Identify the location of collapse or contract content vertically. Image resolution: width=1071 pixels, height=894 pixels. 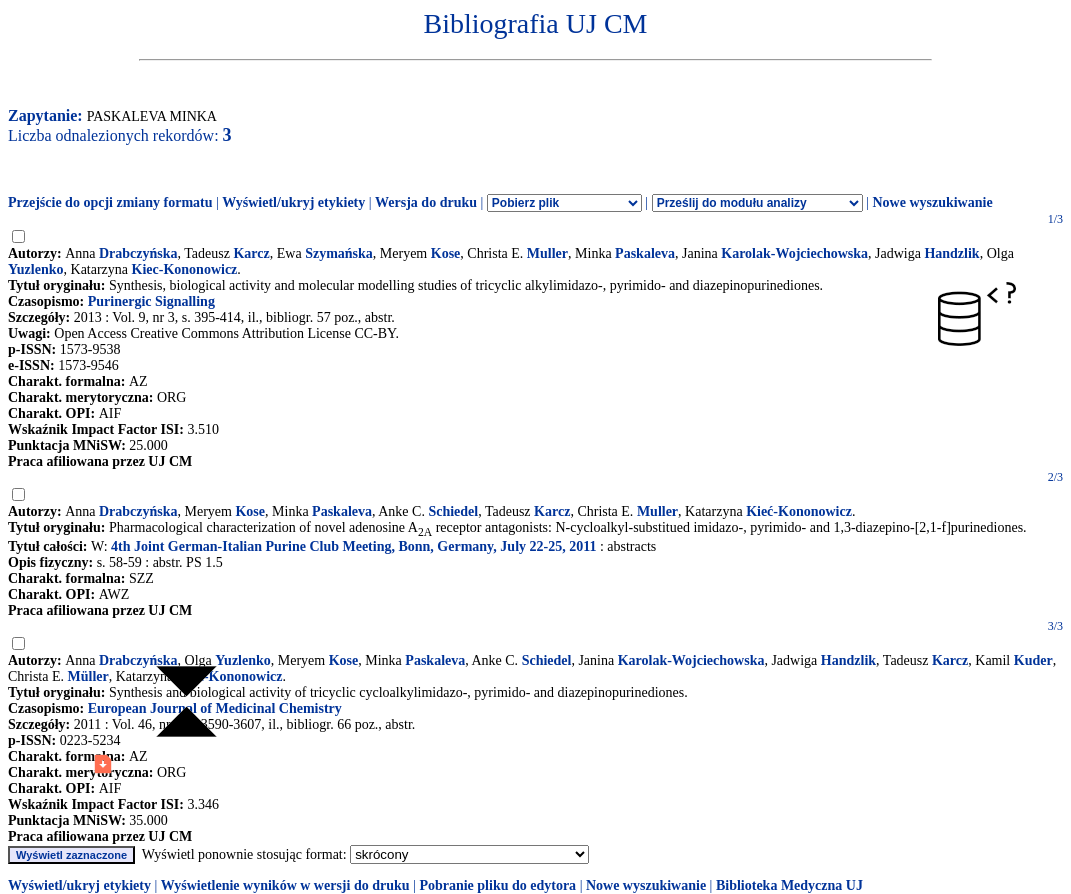
(186, 701).